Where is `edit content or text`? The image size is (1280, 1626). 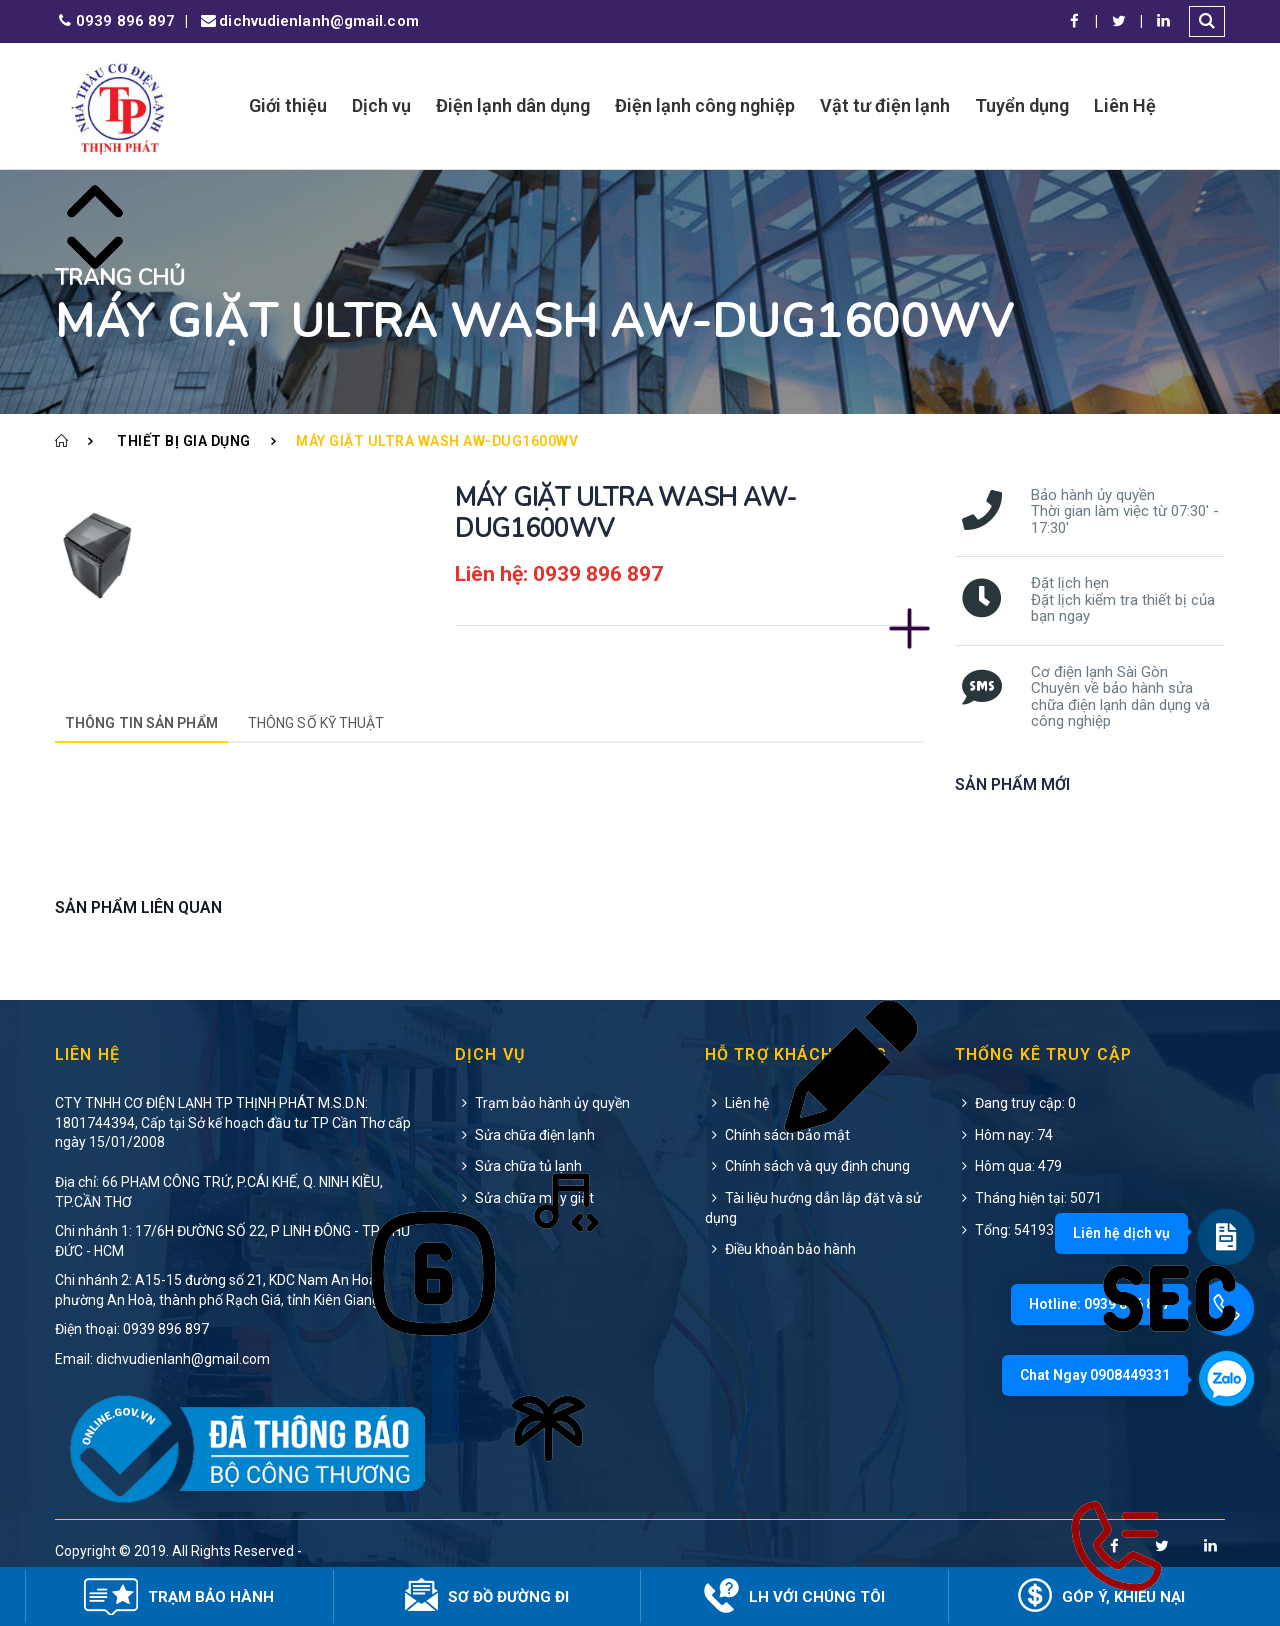 edit content or text is located at coordinates (851, 1067).